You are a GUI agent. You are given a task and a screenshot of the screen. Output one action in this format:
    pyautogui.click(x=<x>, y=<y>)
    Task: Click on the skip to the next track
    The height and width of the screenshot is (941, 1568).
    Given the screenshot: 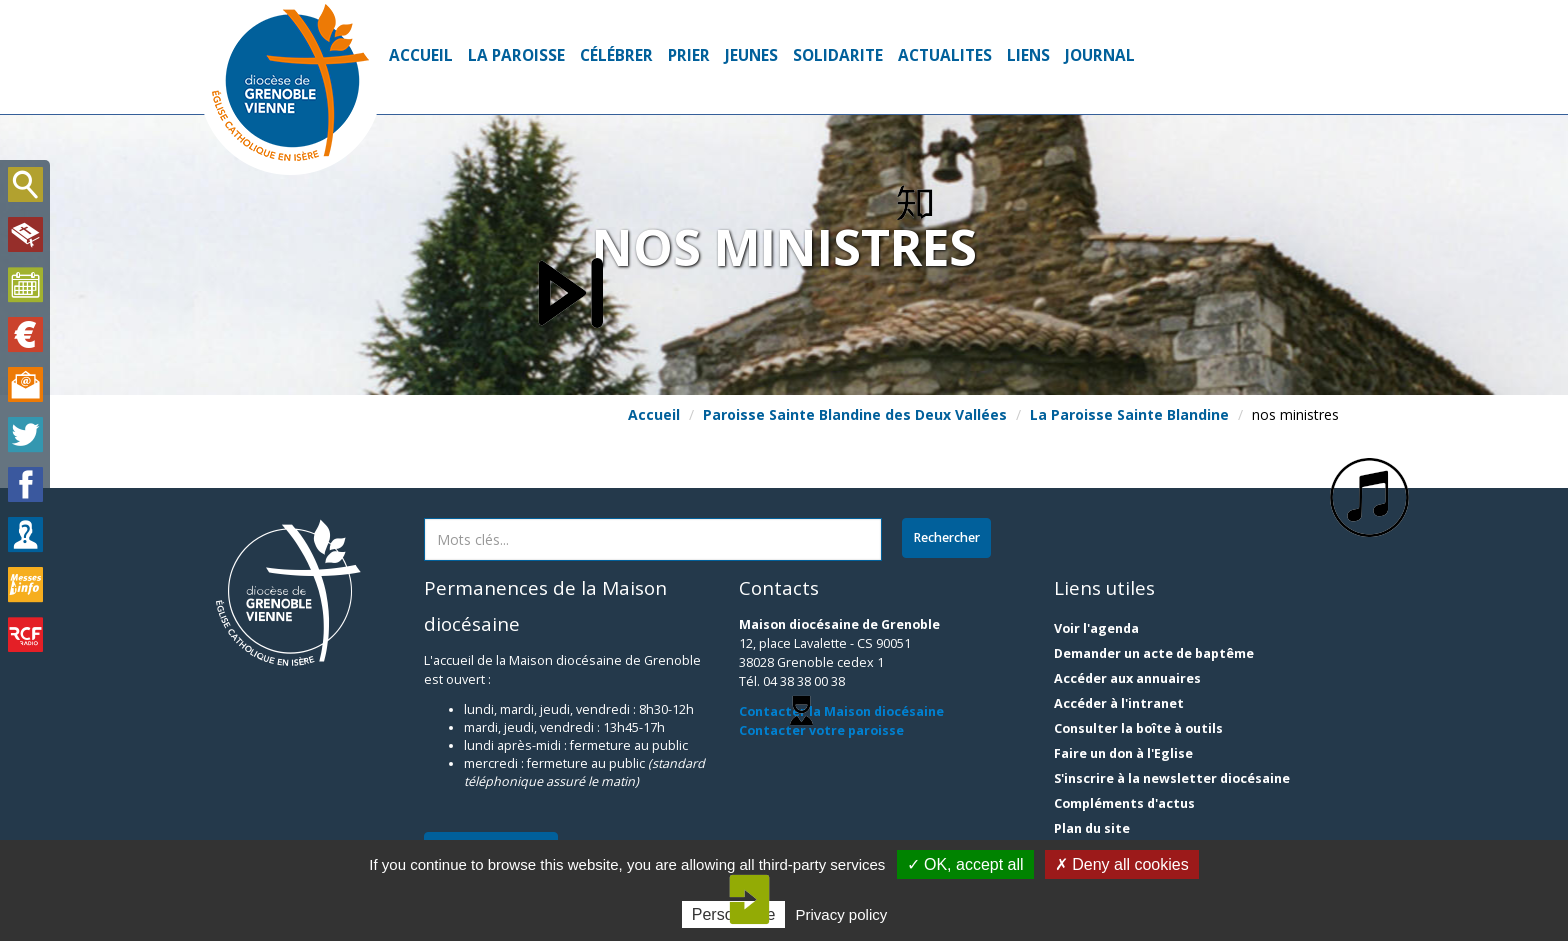 What is the action you would take?
    pyautogui.click(x=568, y=293)
    